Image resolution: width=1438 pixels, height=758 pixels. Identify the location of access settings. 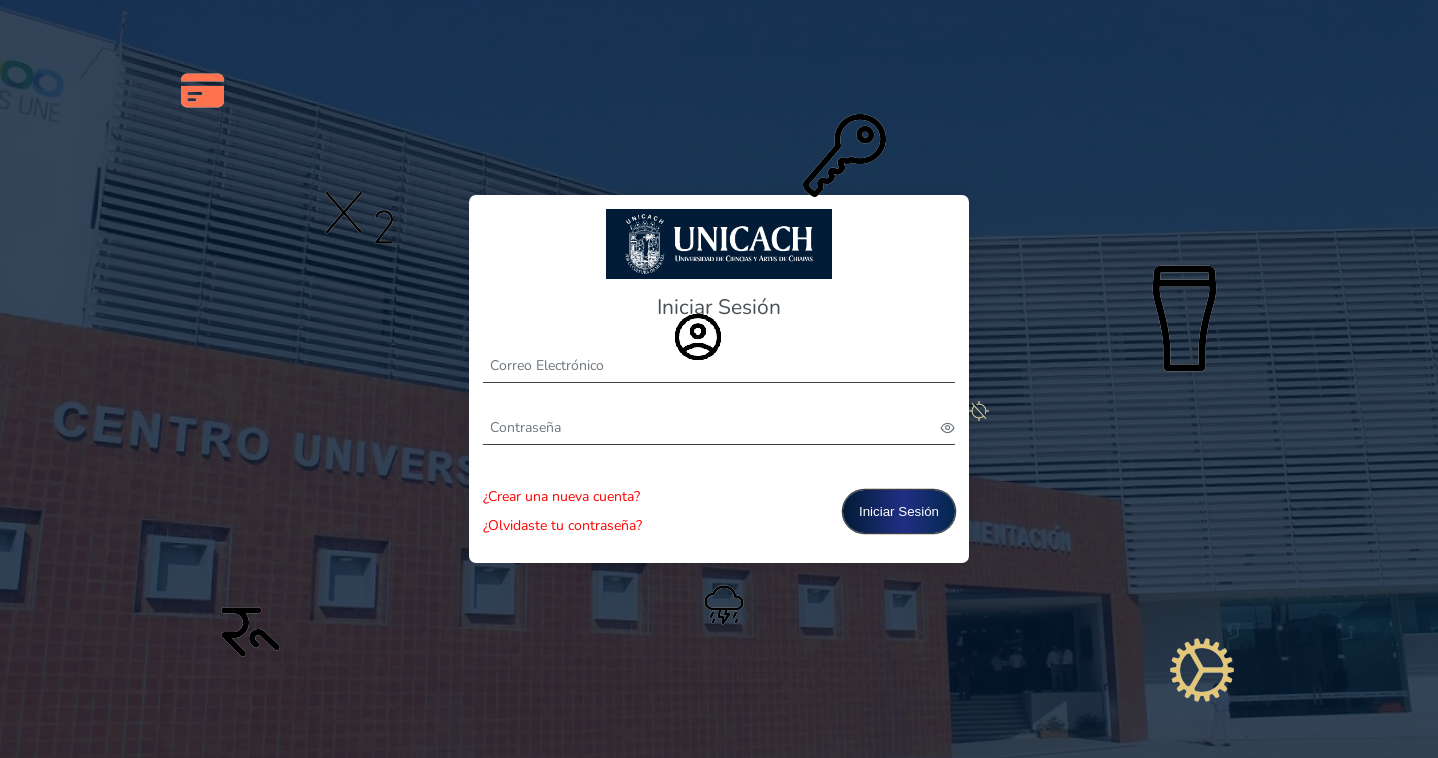
(1202, 670).